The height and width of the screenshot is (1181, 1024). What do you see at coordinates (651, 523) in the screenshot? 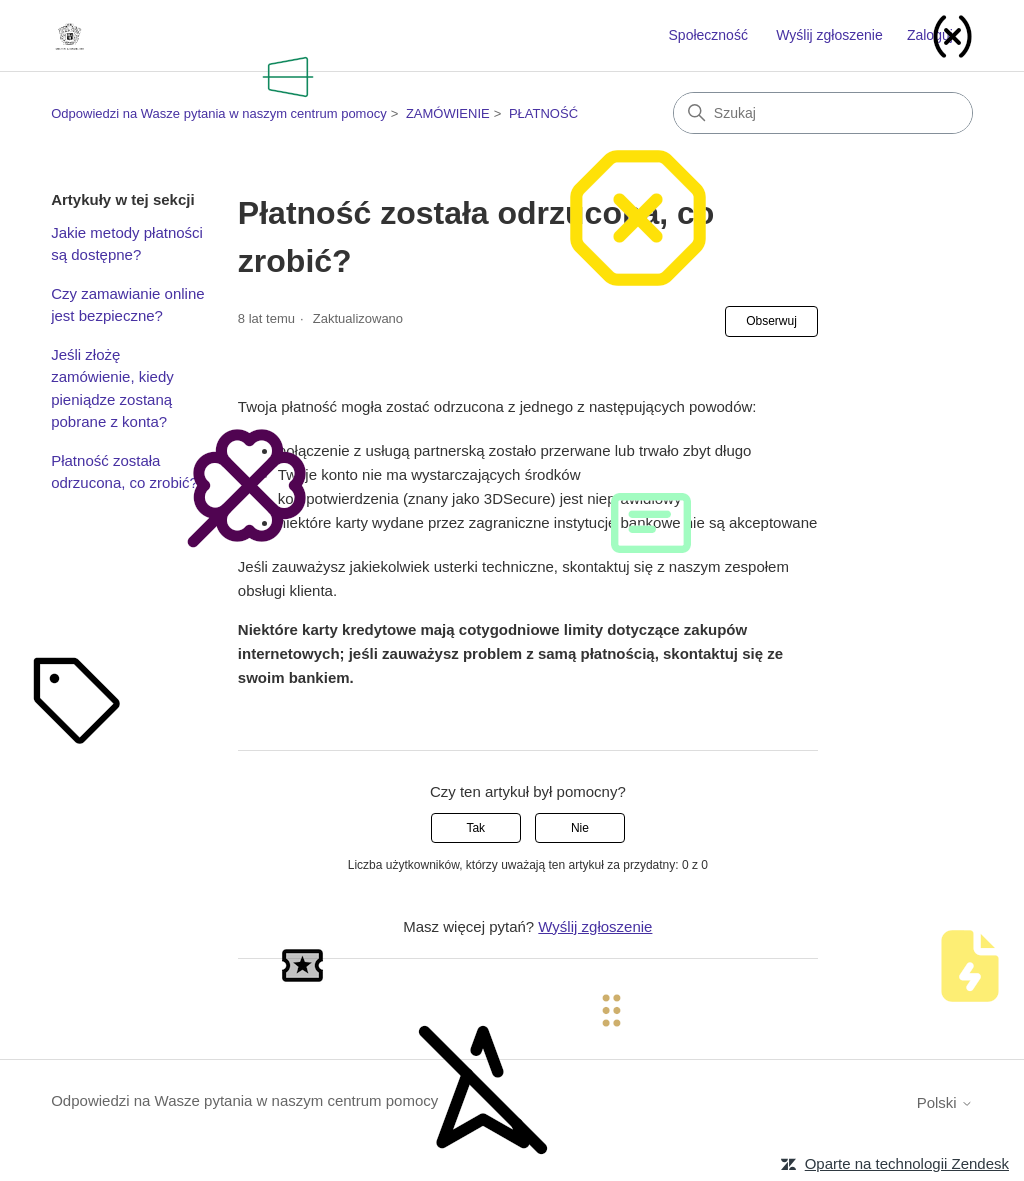
I see `create a new note or document` at bounding box center [651, 523].